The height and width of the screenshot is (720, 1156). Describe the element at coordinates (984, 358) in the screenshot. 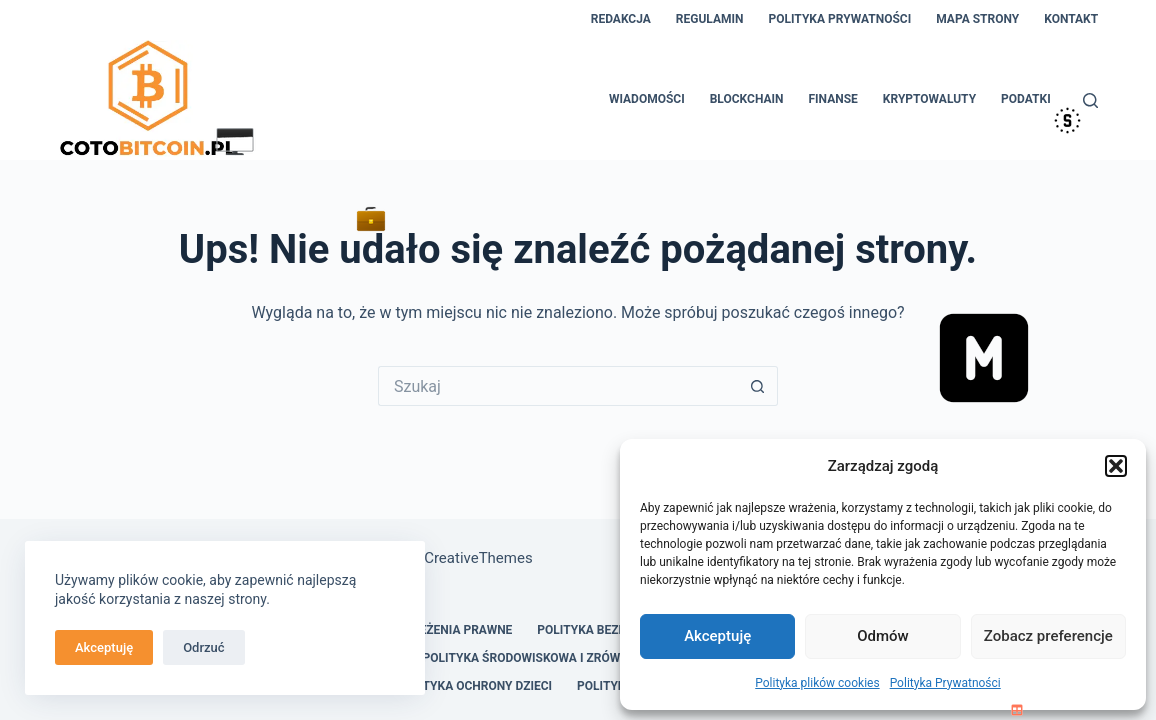

I see `indicates medium size option` at that location.